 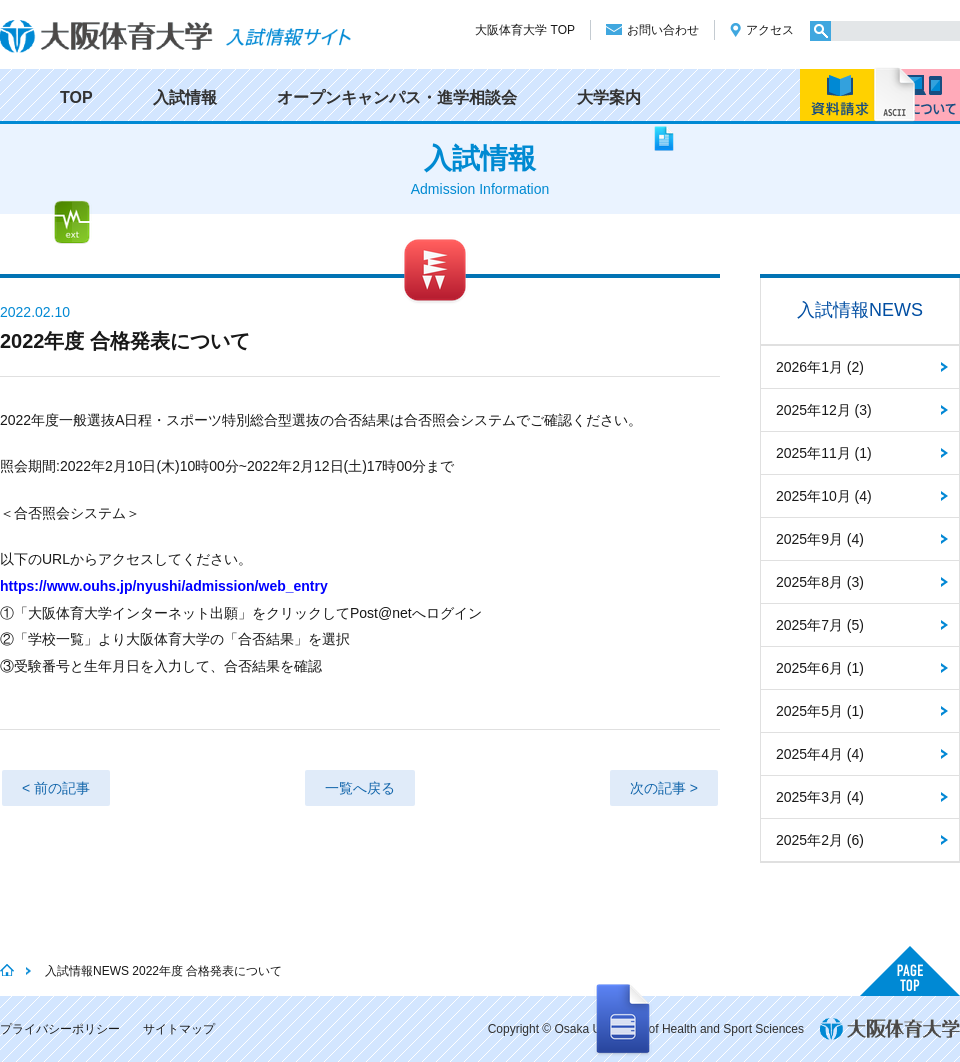 I want to click on a plain text or ascii file type indicator, so click(x=894, y=95).